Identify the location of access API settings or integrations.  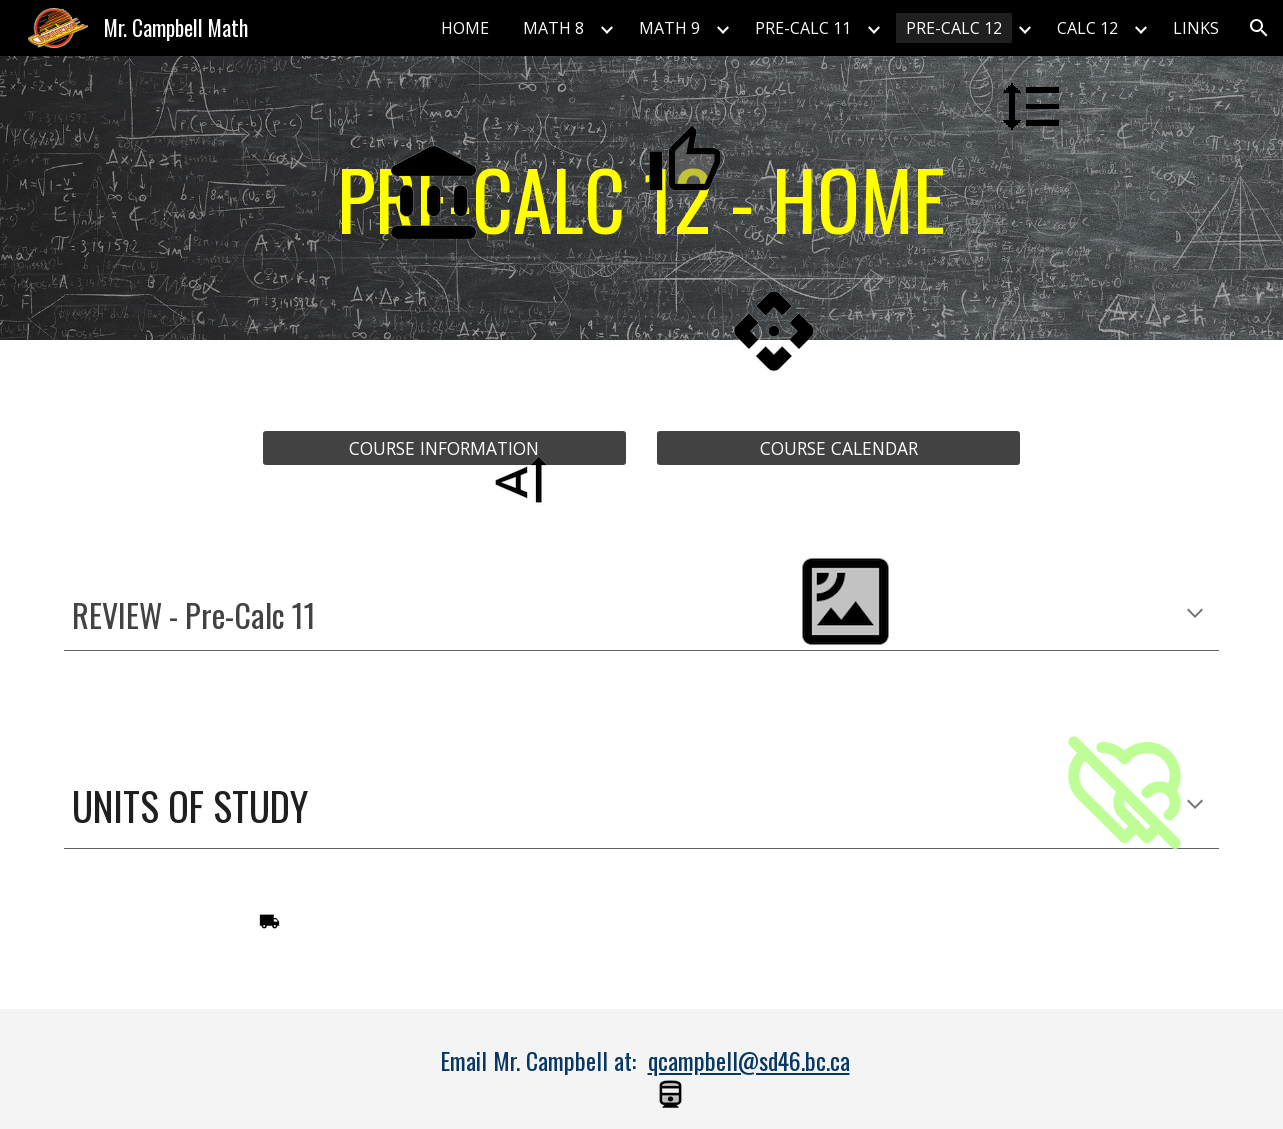
(774, 331).